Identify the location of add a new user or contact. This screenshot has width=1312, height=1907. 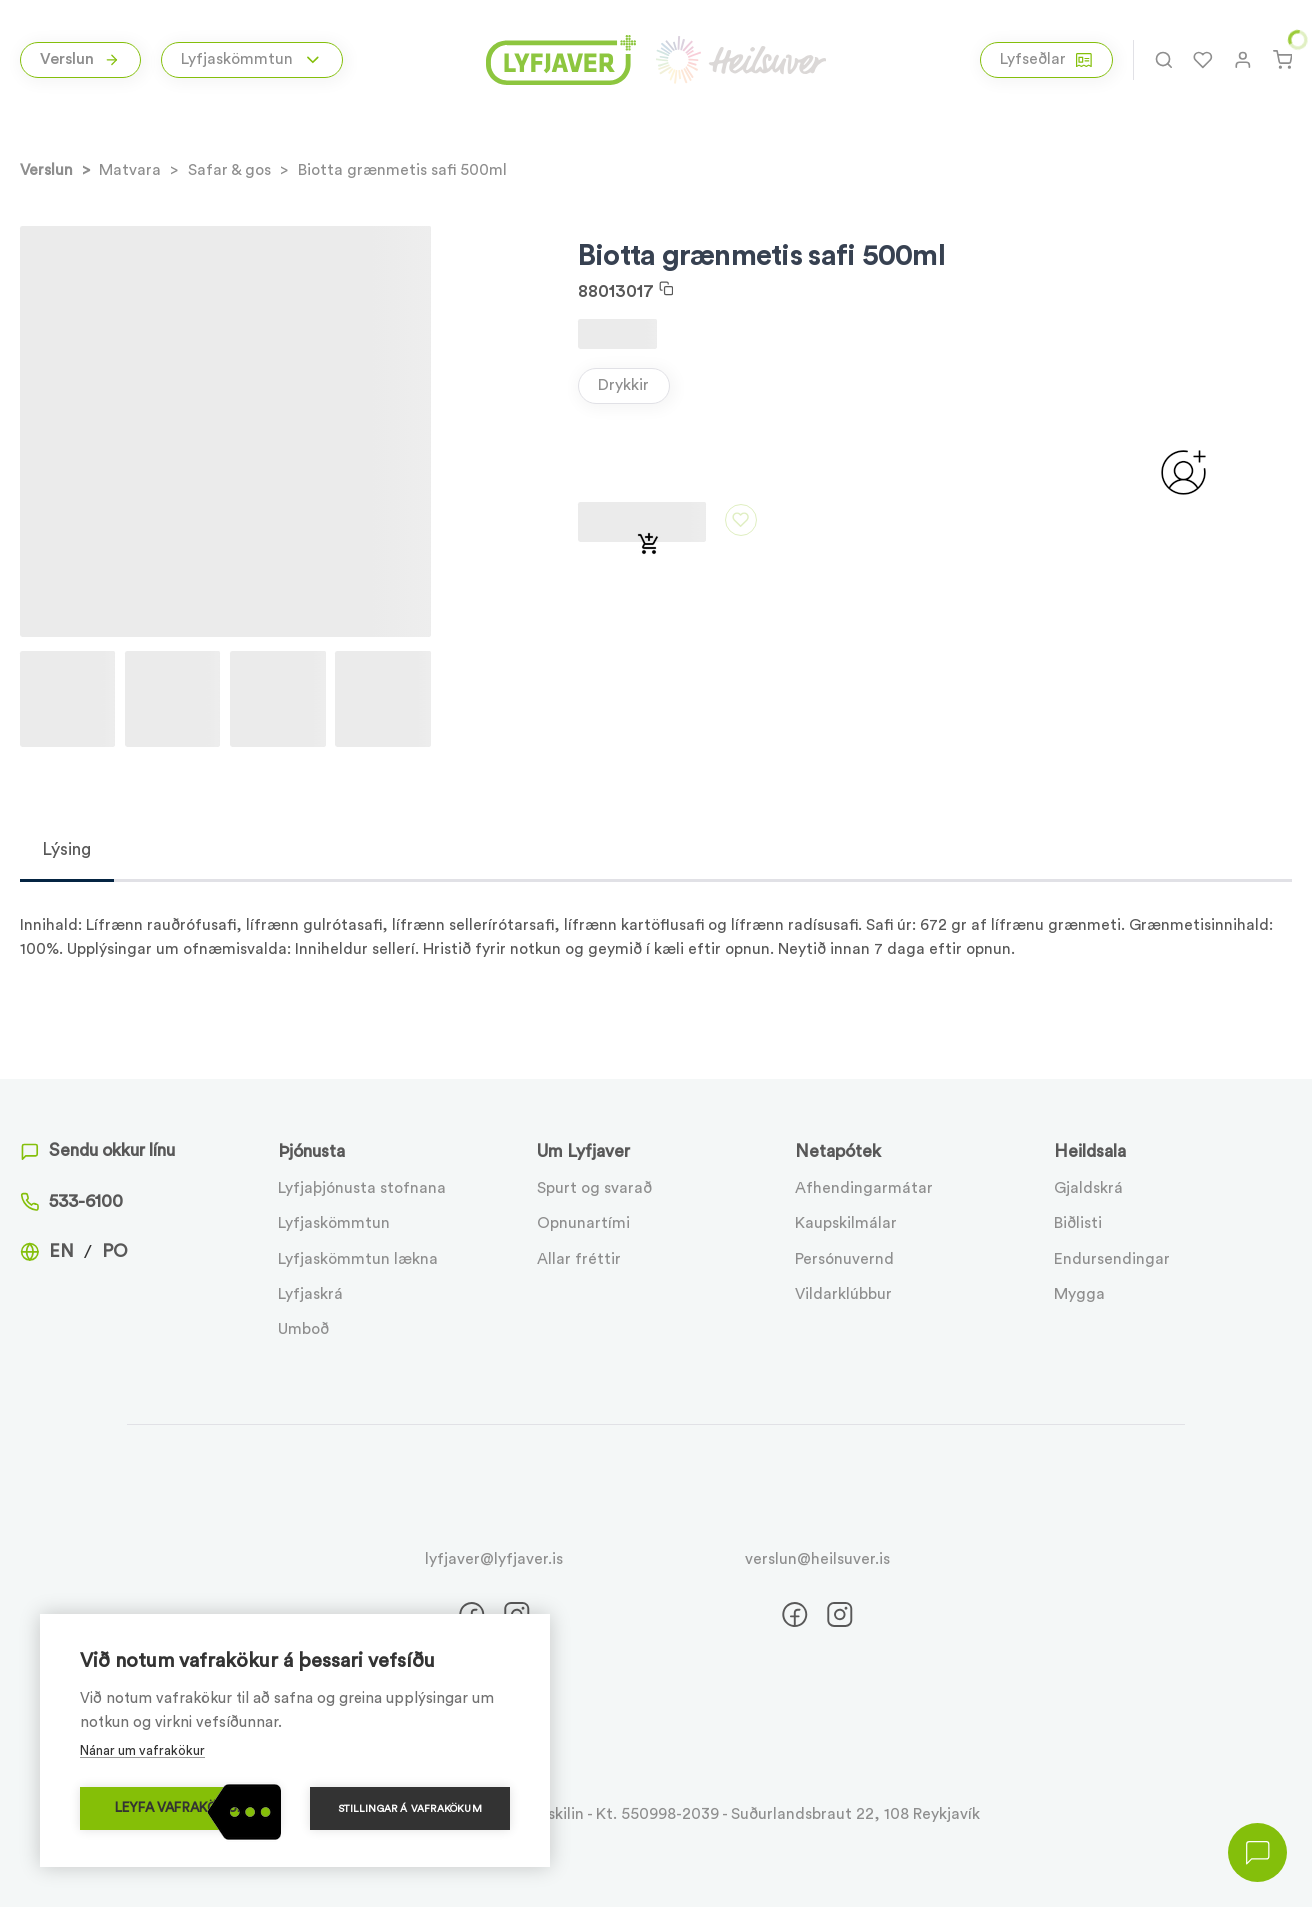
(1183, 472).